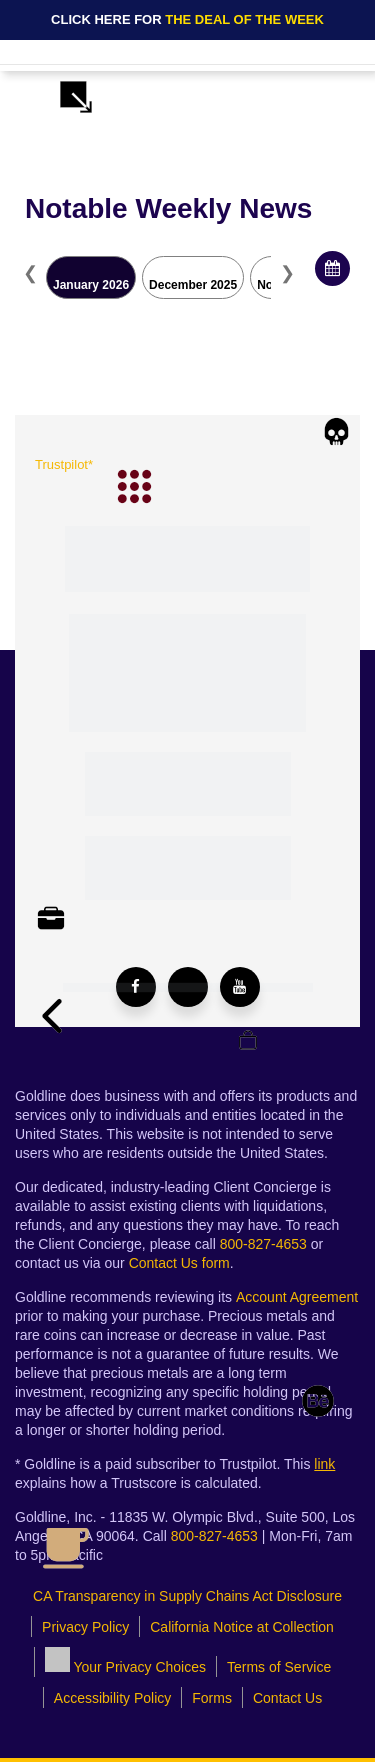  I want to click on access work or business-related content, so click(51, 918).